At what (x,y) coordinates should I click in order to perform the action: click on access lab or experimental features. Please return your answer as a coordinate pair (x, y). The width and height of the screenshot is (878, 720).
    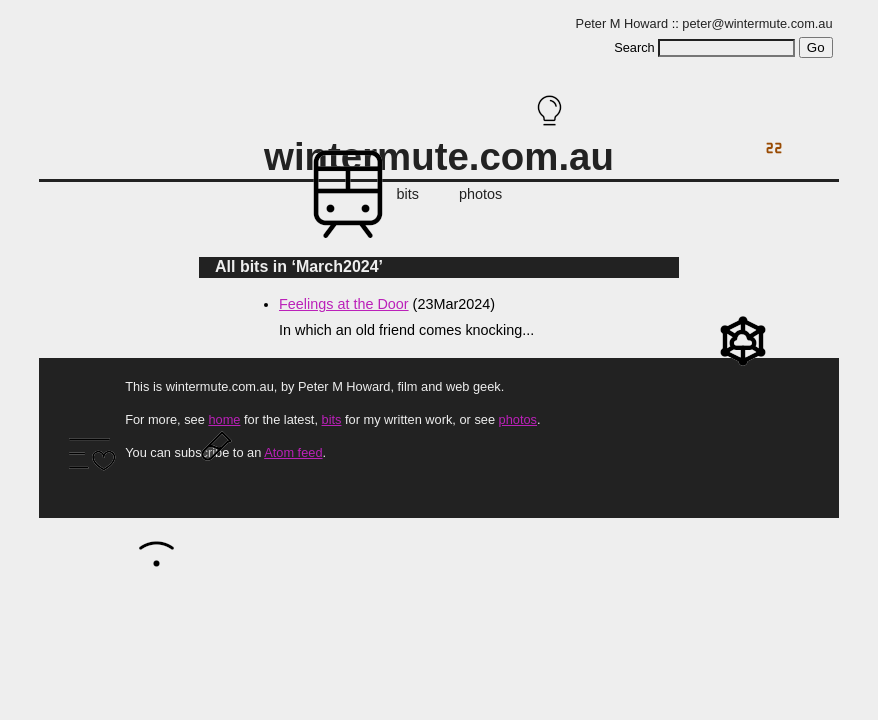
    Looking at the image, I should click on (216, 446).